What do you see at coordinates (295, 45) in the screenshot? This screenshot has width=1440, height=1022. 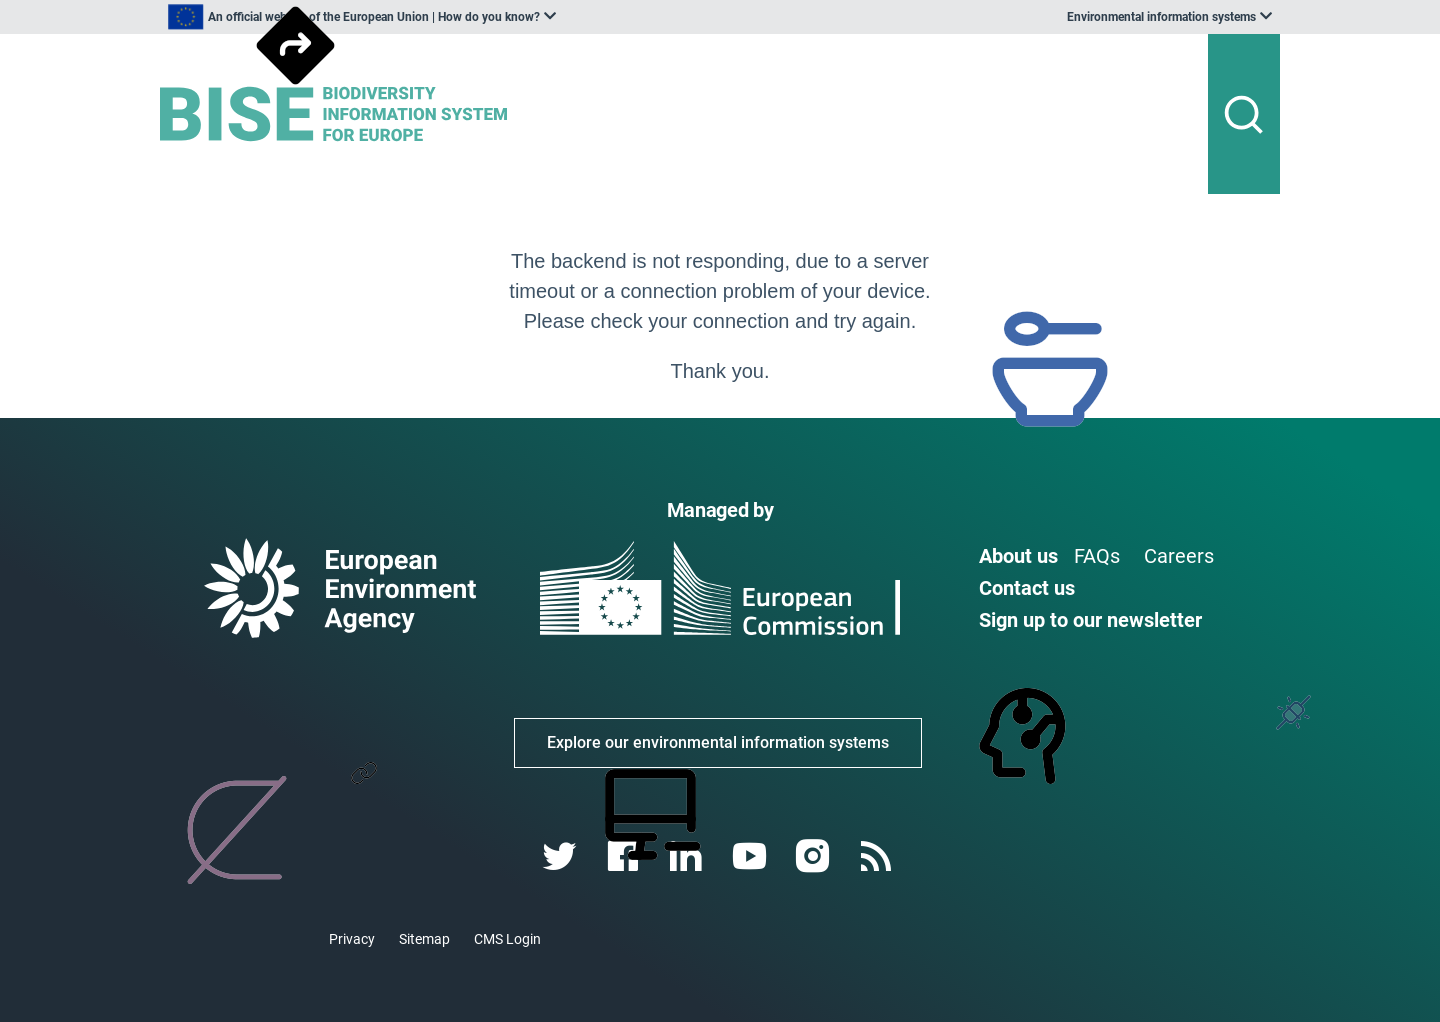 I see `navigate to directions or routing options` at bounding box center [295, 45].